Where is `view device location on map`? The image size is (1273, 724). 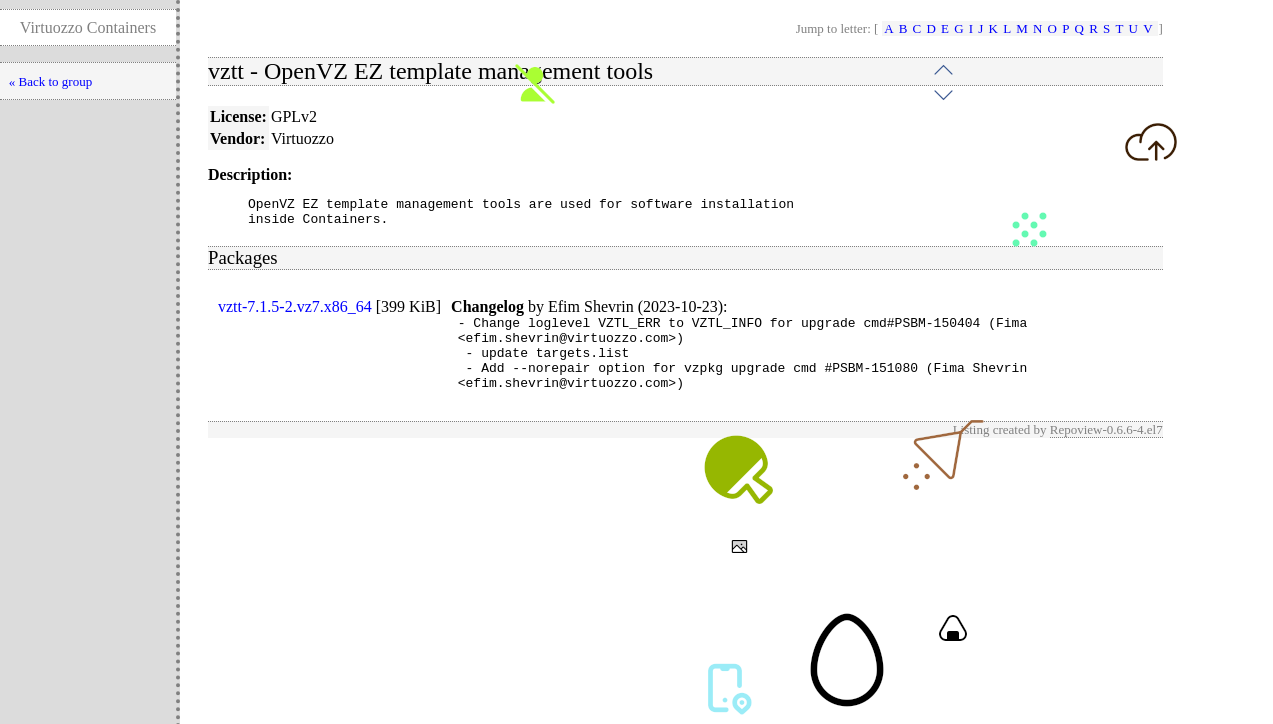 view device location on map is located at coordinates (725, 688).